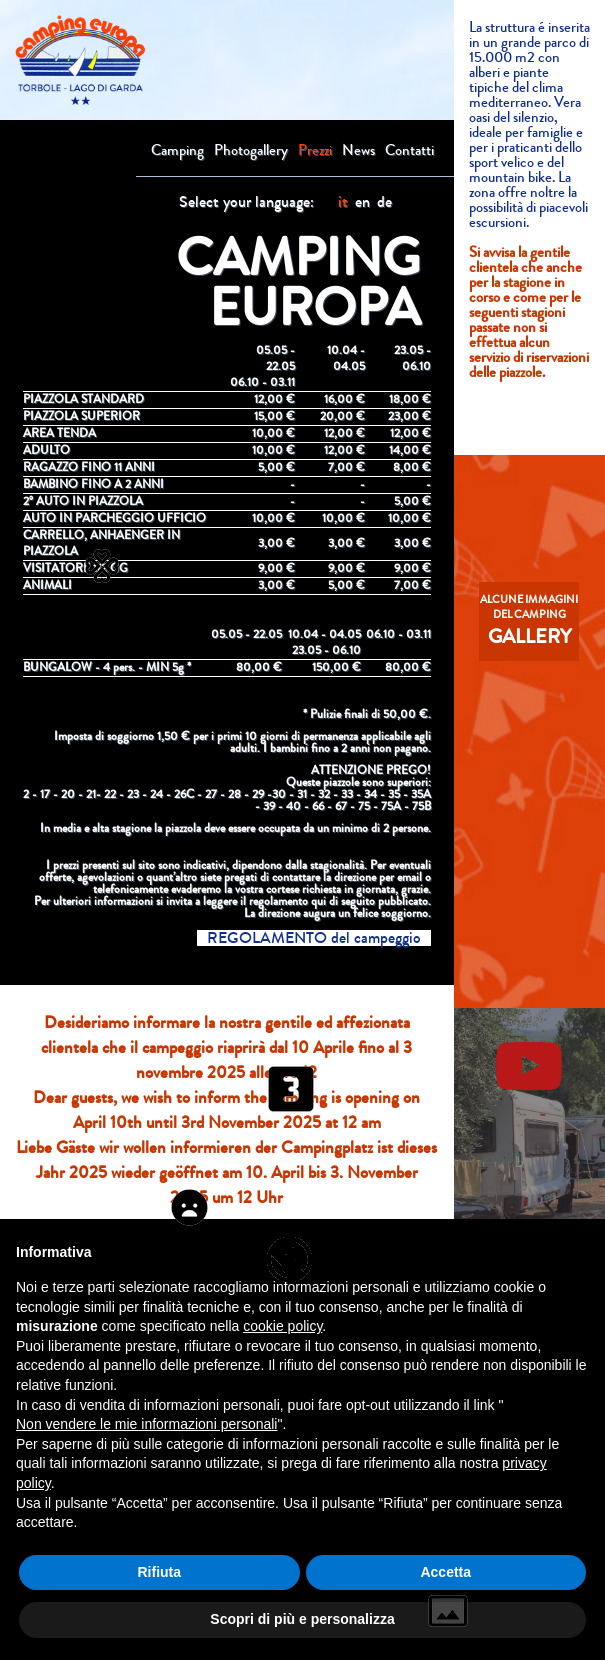  Describe the element at coordinates (291, 1089) in the screenshot. I see `step 3 in a multi-step process` at that location.